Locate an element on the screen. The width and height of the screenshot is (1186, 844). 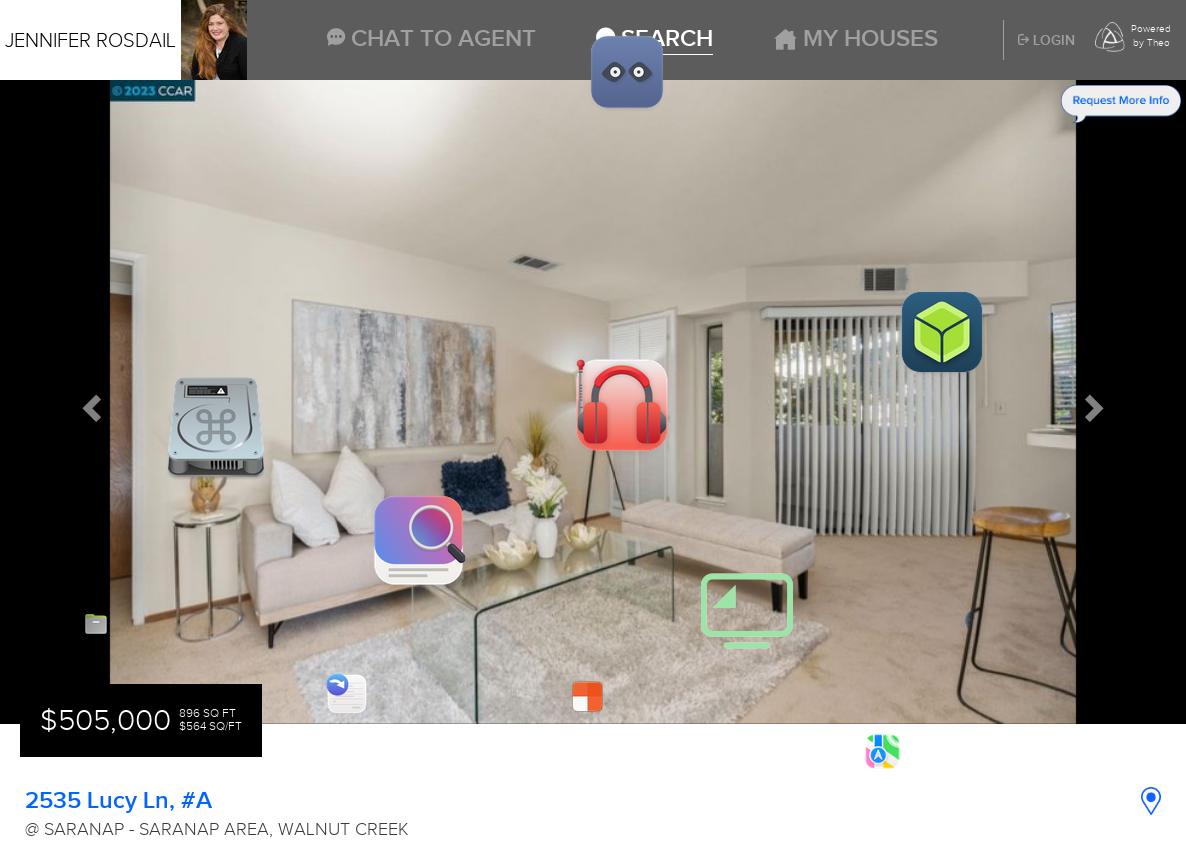
open balenaEtcher to flash OS images is located at coordinates (942, 332).